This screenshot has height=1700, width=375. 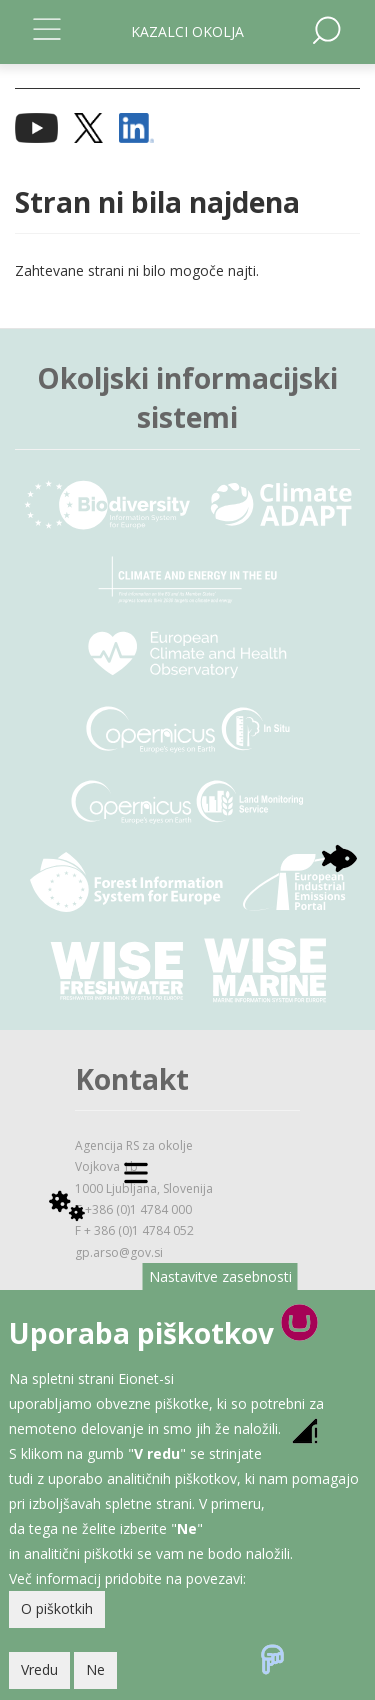 What do you see at coordinates (67, 1205) in the screenshot?
I see `view detected viruses or threats` at bounding box center [67, 1205].